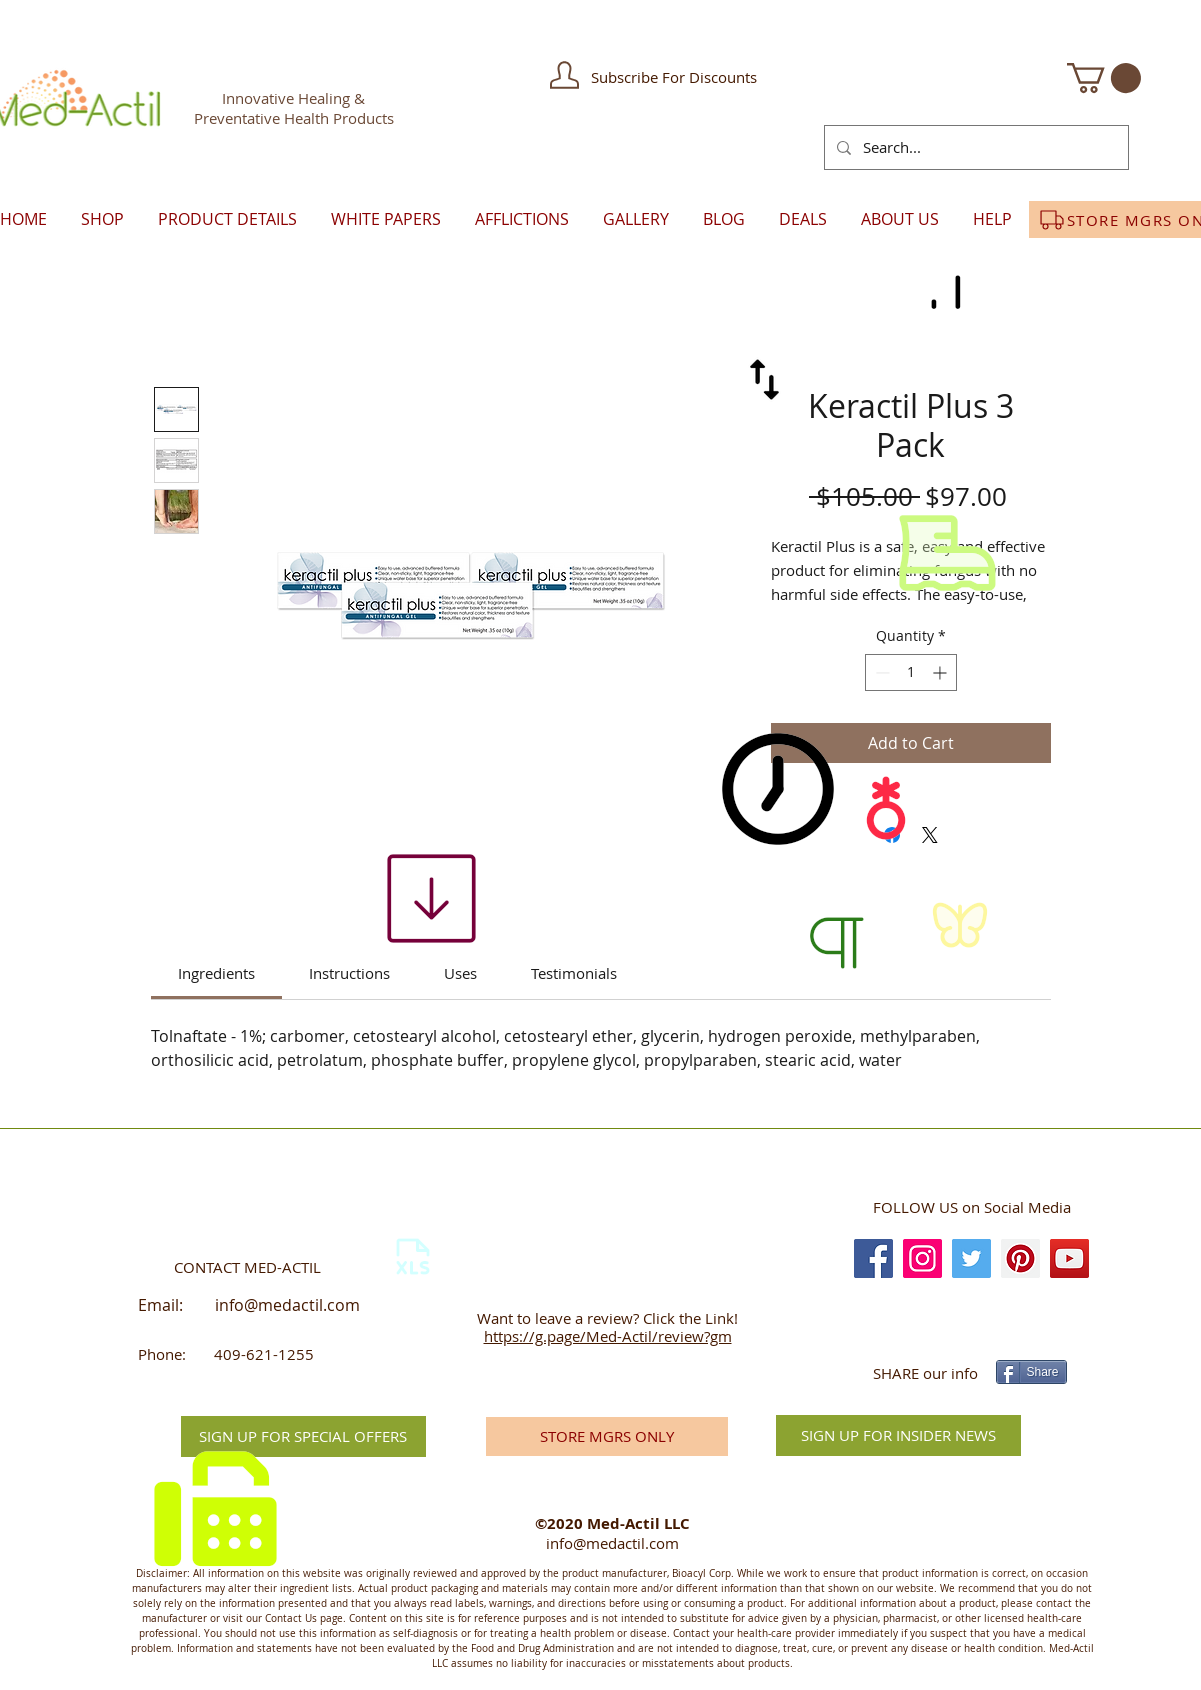 The width and height of the screenshot is (1201, 1690). Describe the element at coordinates (838, 943) in the screenshot. I see `toggle paragraph formatting` at that location.